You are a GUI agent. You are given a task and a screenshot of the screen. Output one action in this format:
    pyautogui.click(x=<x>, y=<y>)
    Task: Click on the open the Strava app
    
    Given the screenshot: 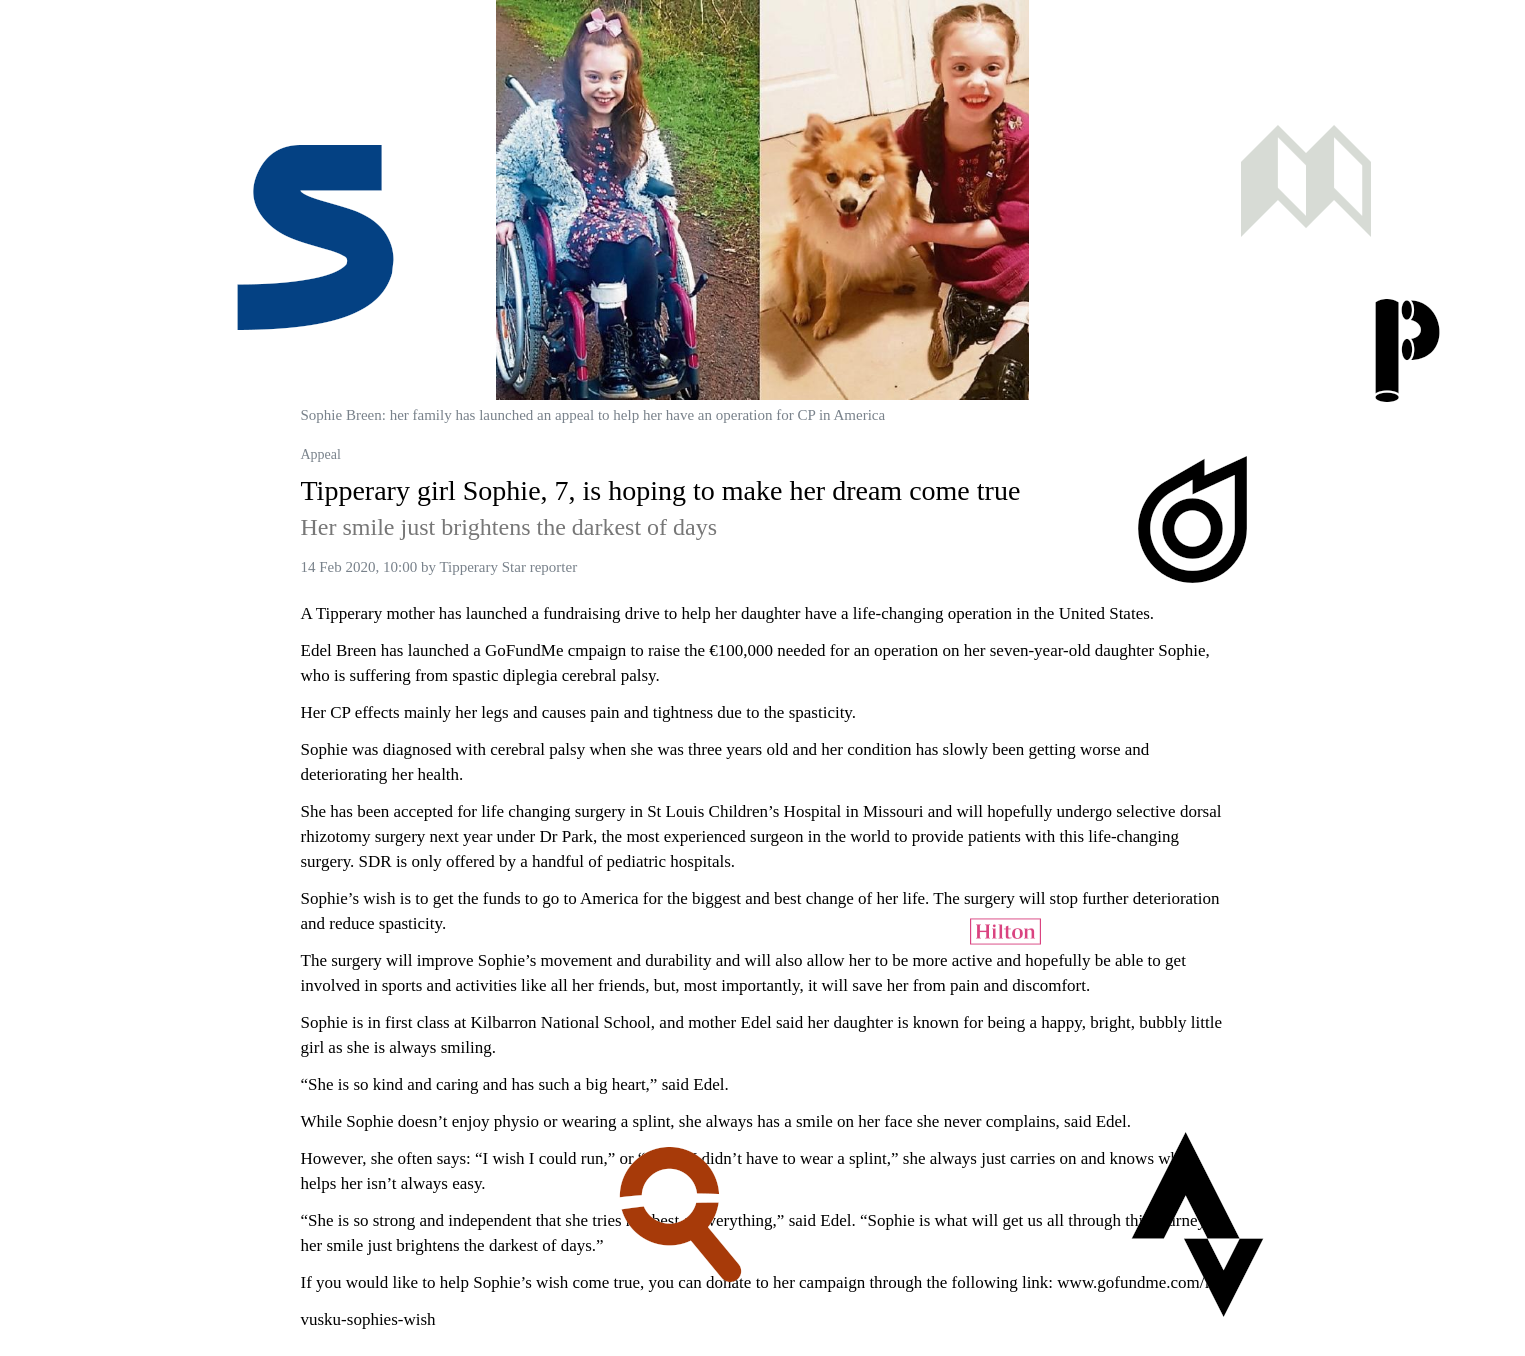 What is the action you would take?
    pyautogui.click(x=1197, y=1224)
    